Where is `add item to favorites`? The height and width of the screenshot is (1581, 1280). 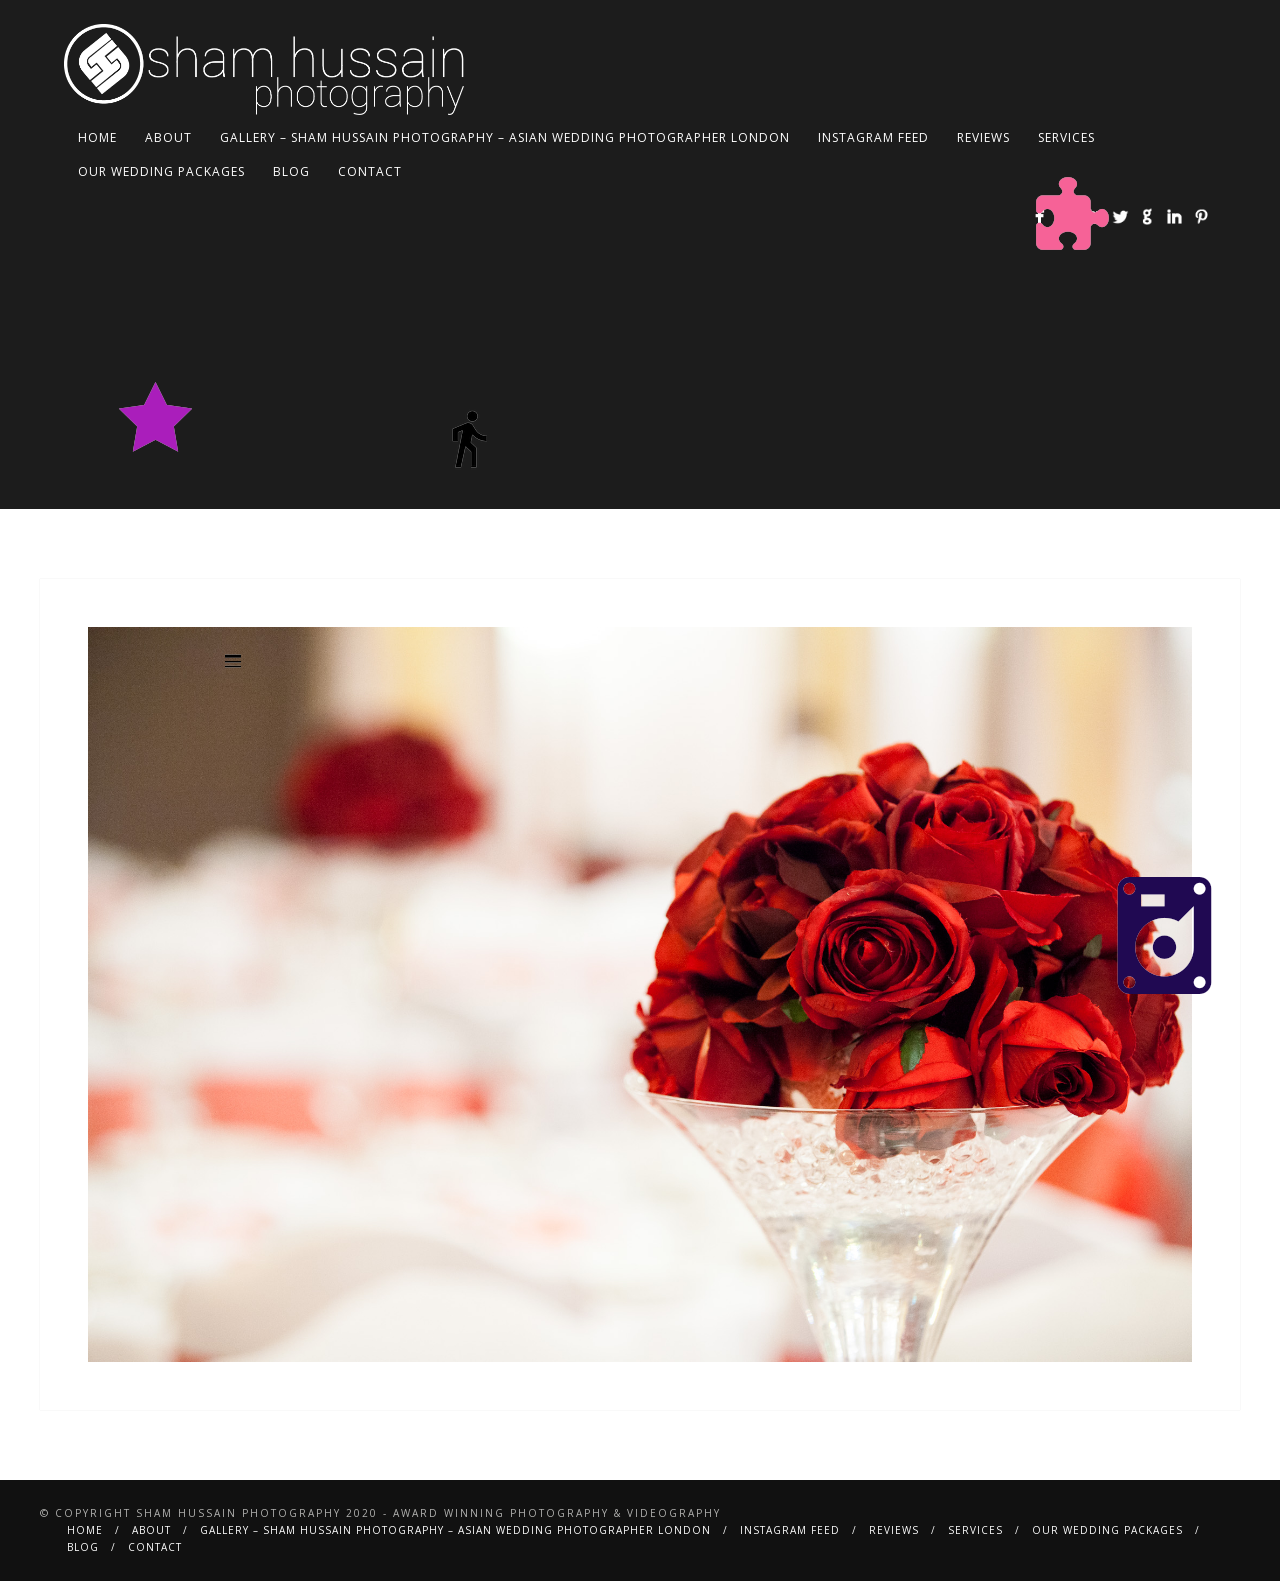
add item to favorites is located at coordinates (155, 420).